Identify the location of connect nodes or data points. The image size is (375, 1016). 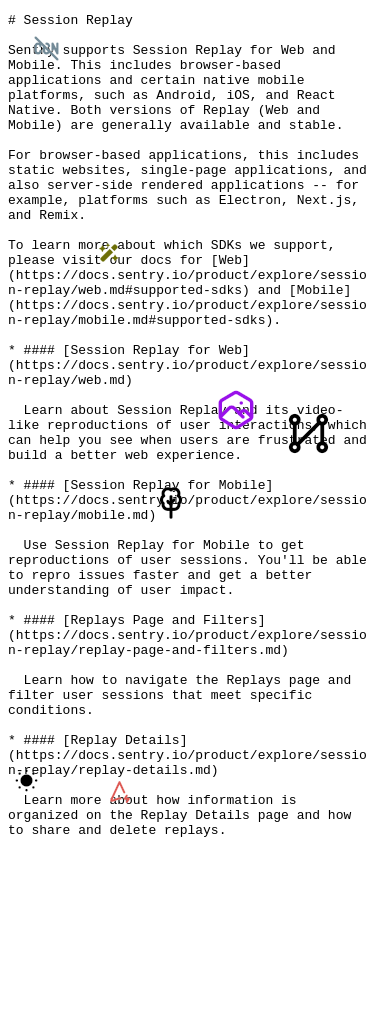
(308, 433).